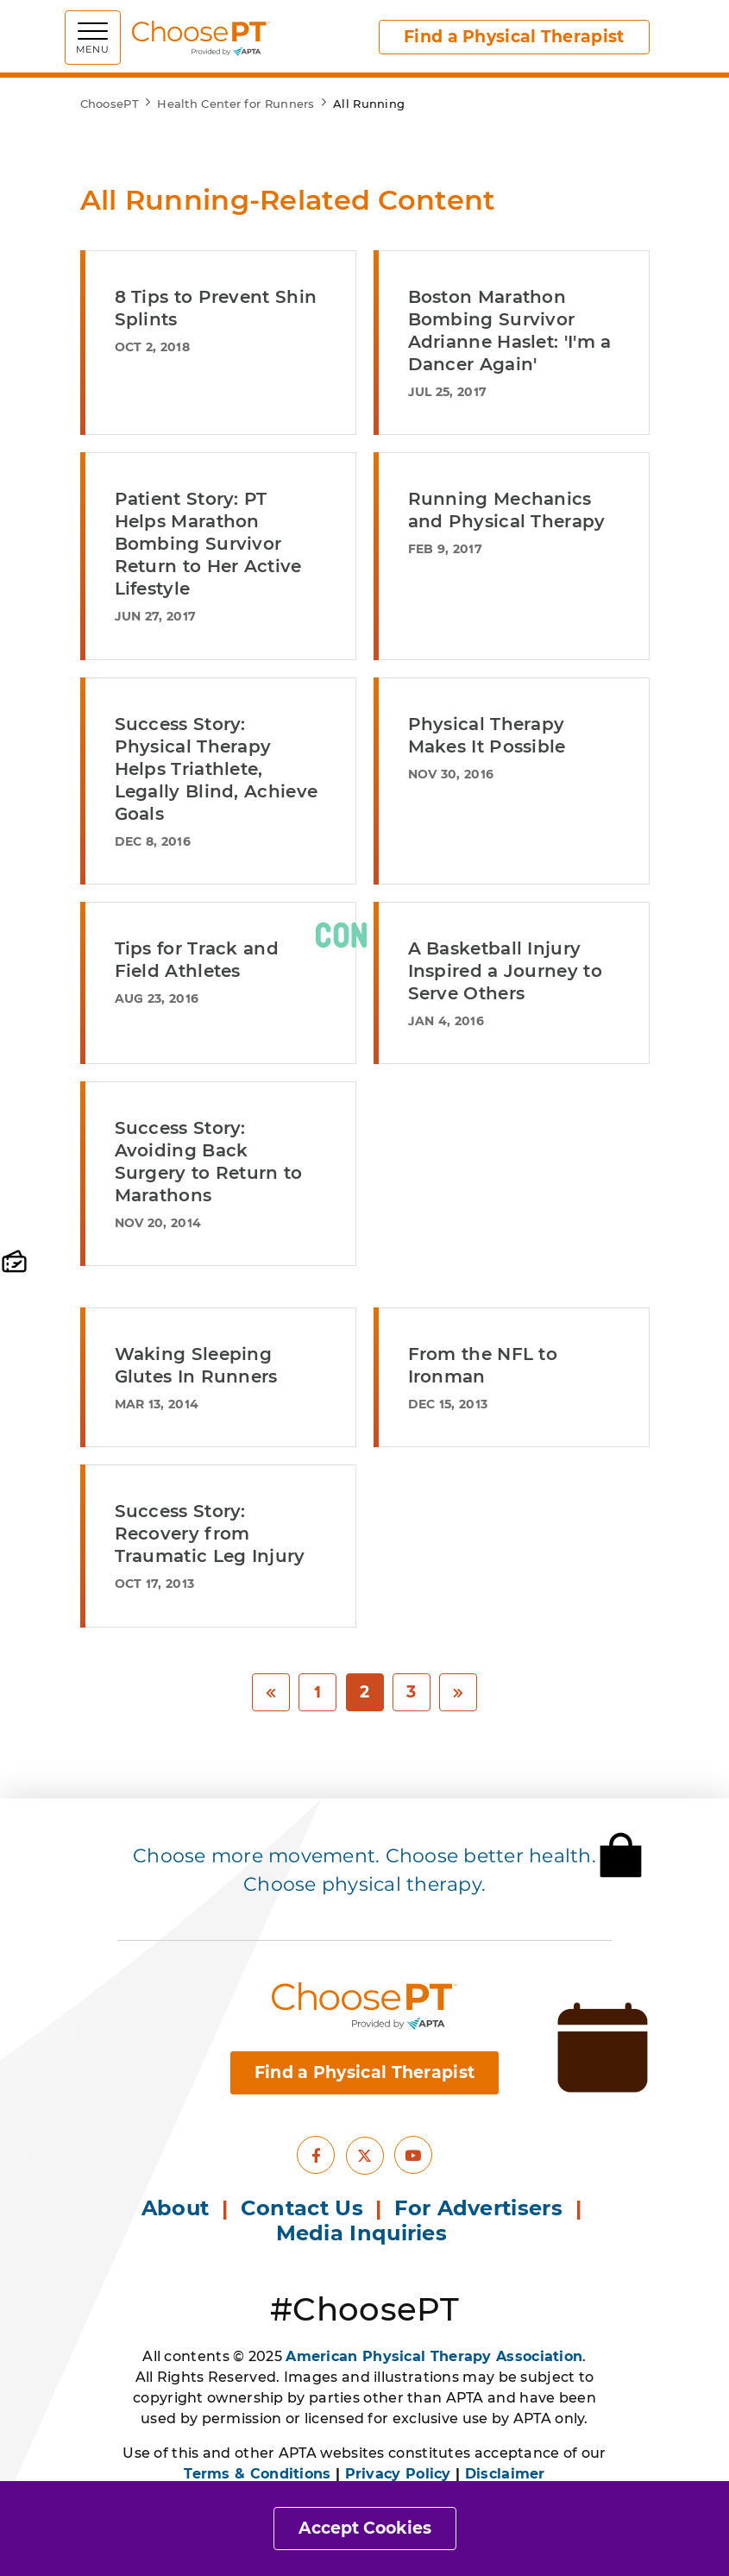  I want to click on view flight tickets or boarding passes, so click(14, 1261).